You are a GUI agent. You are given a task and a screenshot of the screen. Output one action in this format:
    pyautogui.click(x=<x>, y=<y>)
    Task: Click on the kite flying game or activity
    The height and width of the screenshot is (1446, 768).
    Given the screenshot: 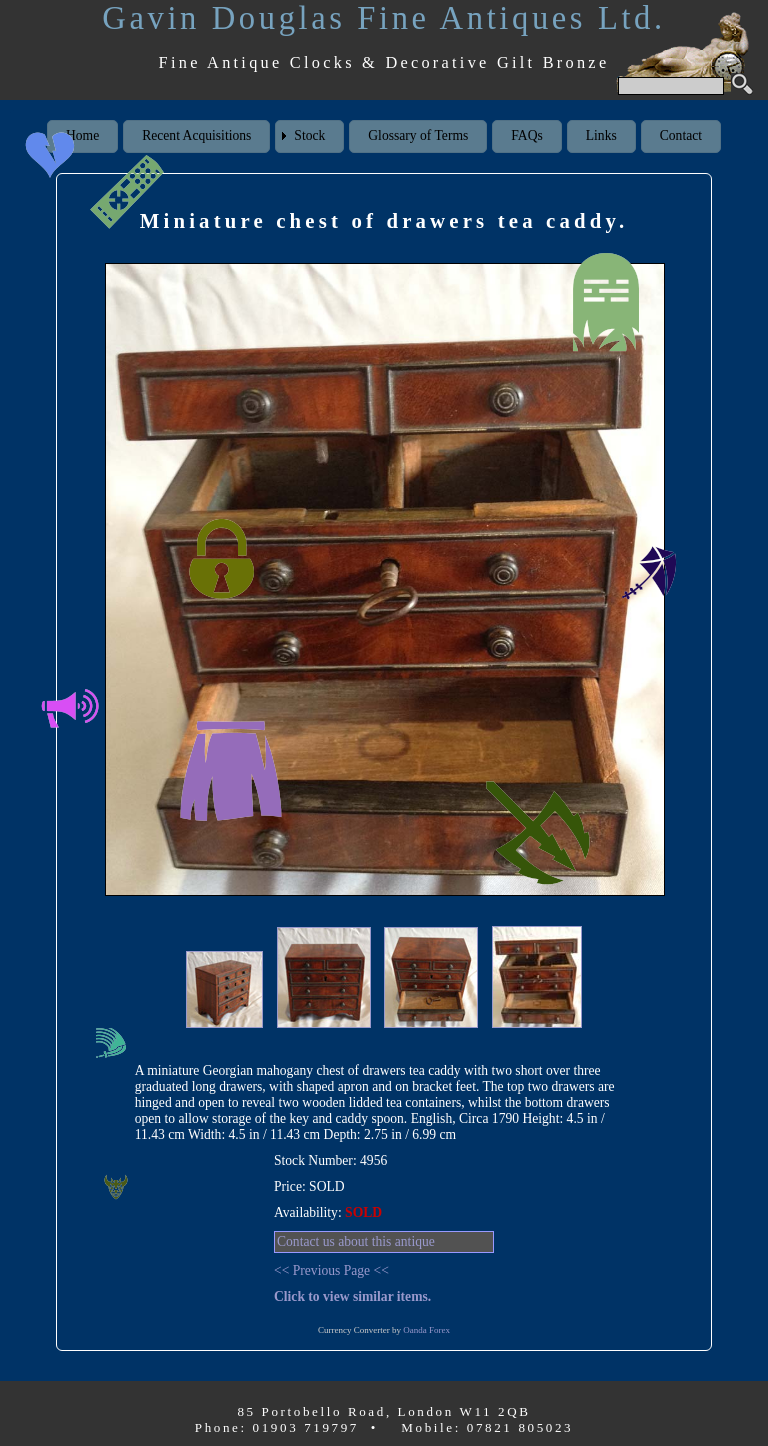 What is the action you would take?
    pyautogui.click(x=650, y=571)
    